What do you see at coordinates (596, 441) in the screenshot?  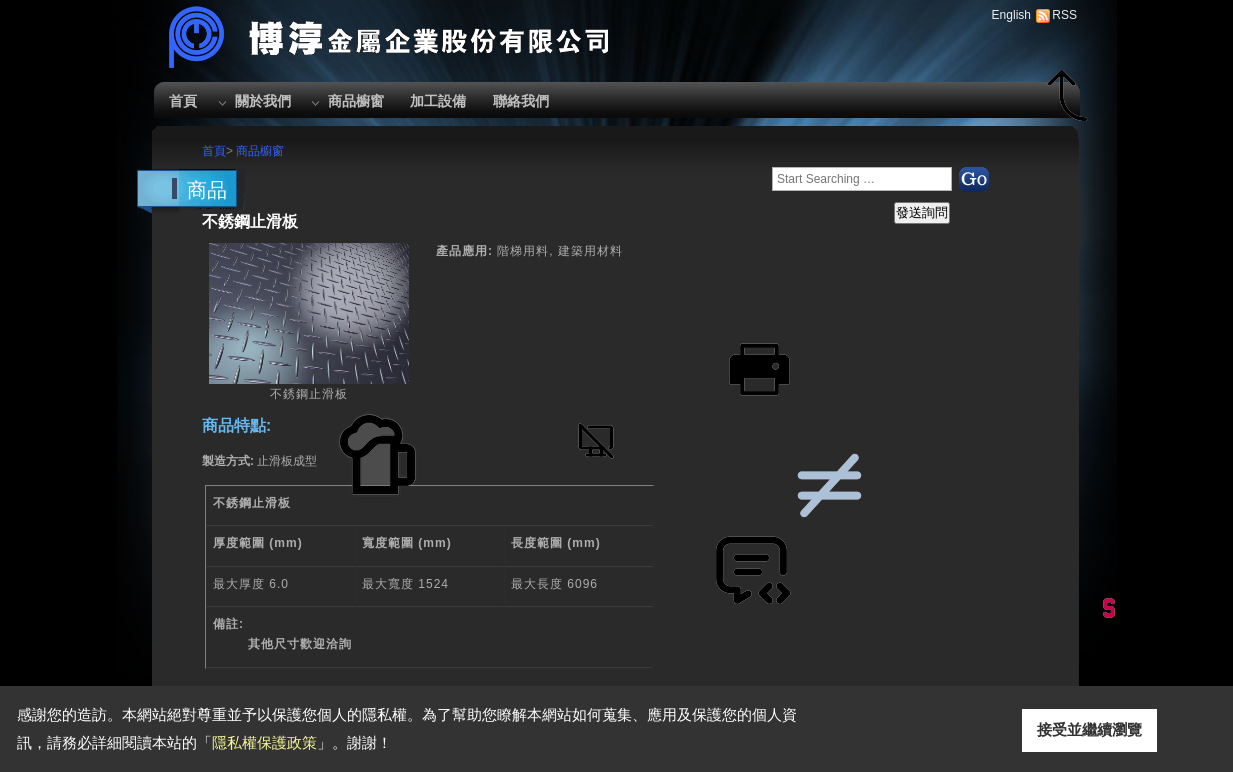 I see `desktop display is unavailable or disconnected` at bounding box center [596, 441].